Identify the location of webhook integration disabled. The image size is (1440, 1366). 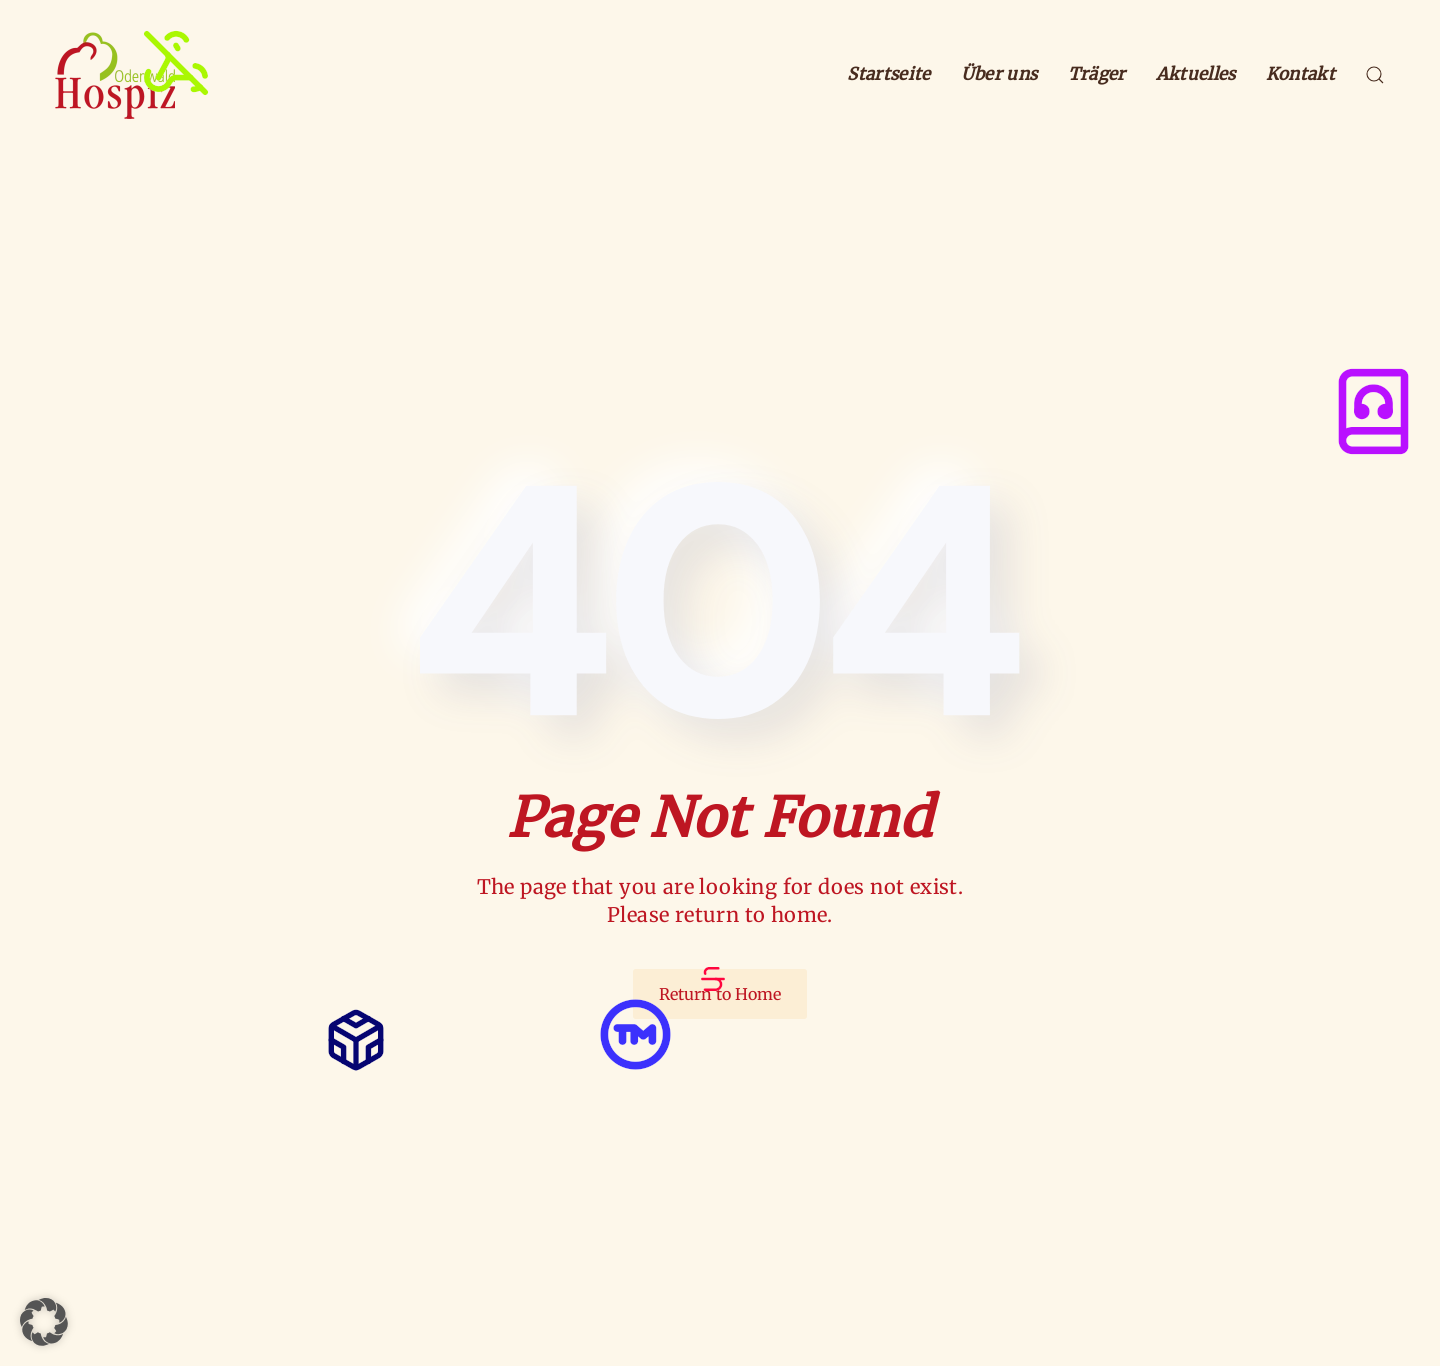
(176, 63).